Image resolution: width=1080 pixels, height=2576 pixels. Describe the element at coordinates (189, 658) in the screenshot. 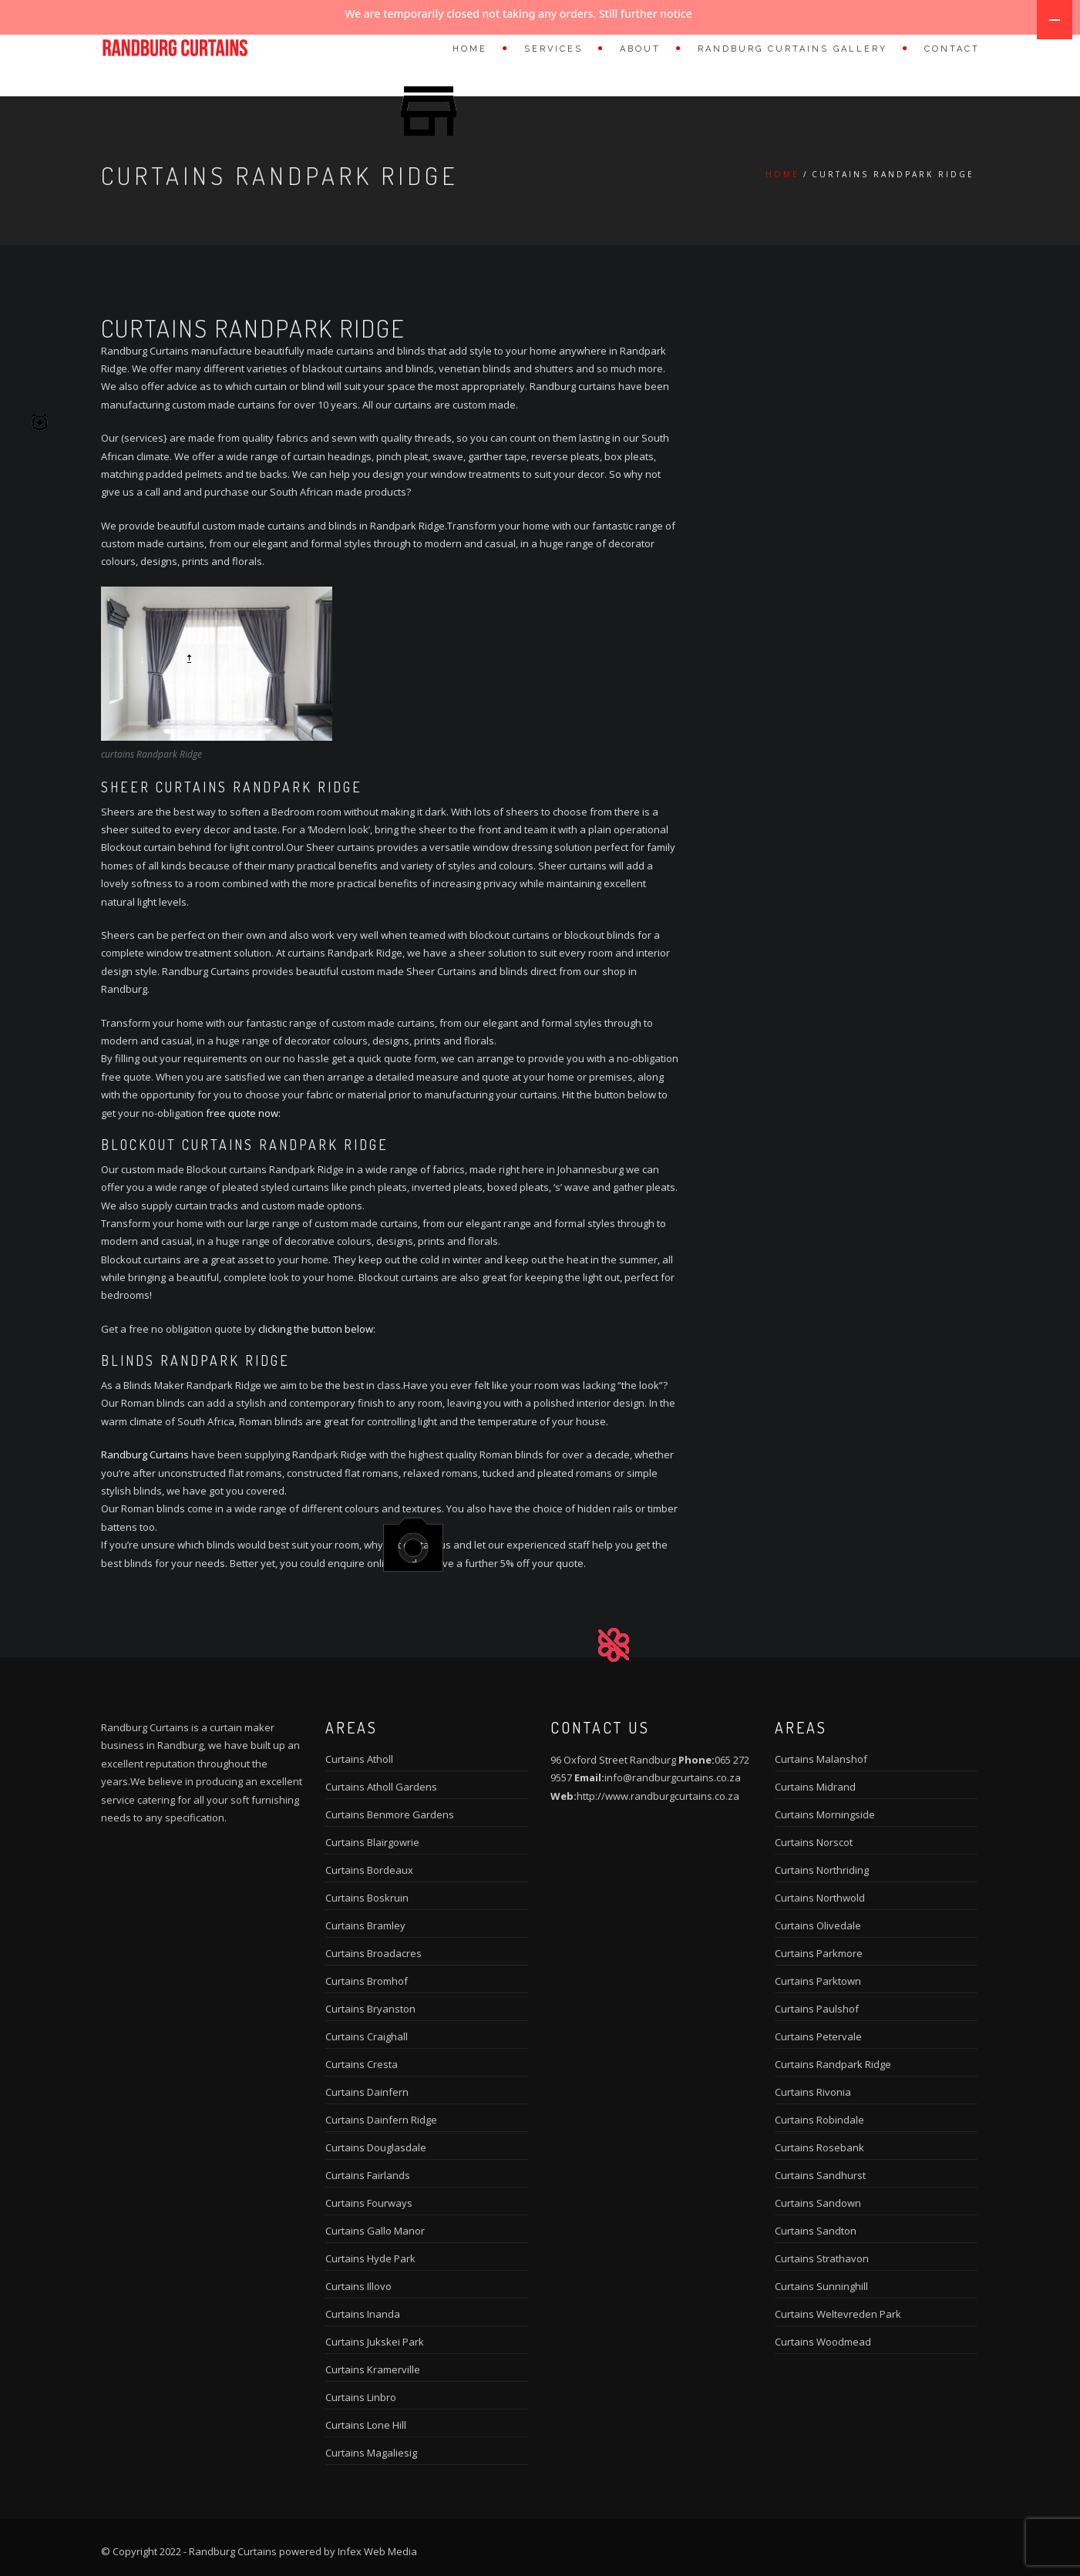

I see `upgrade to a newer version` at that location.